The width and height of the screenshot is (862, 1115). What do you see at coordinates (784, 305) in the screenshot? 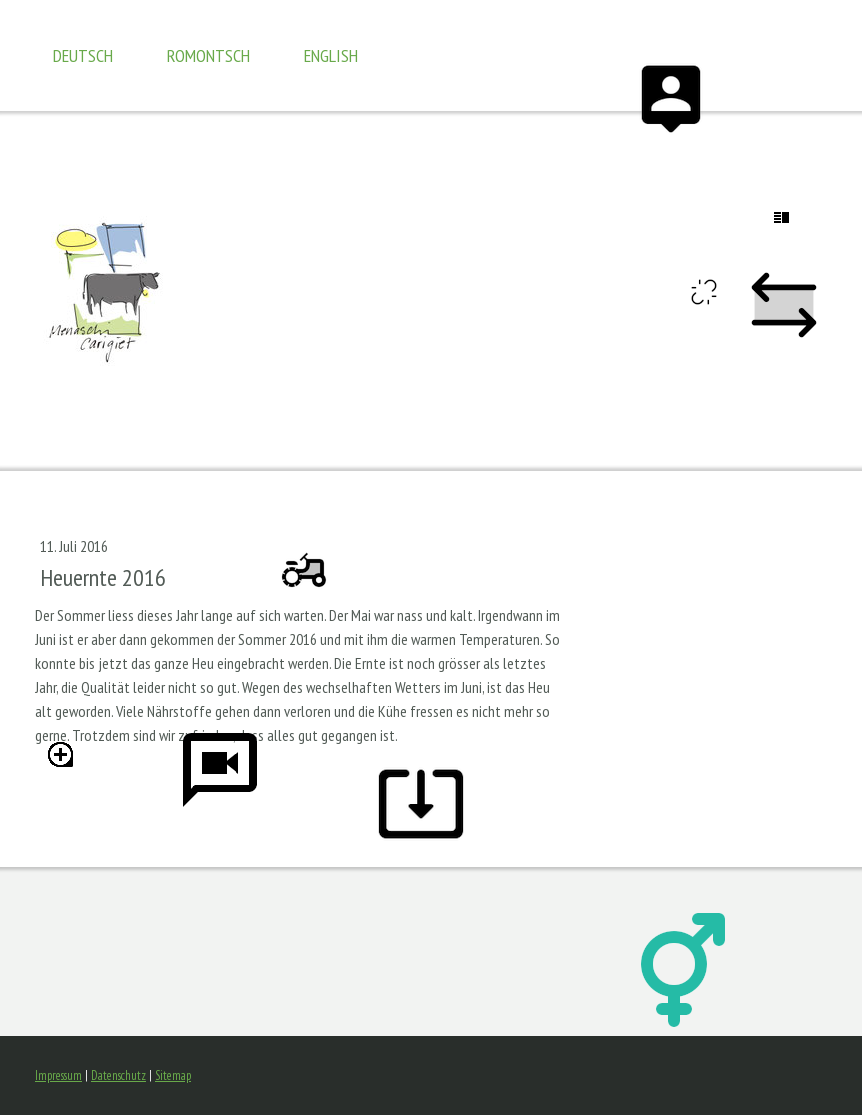
I see `swap or exchange items` at bounding box center [784, 305].